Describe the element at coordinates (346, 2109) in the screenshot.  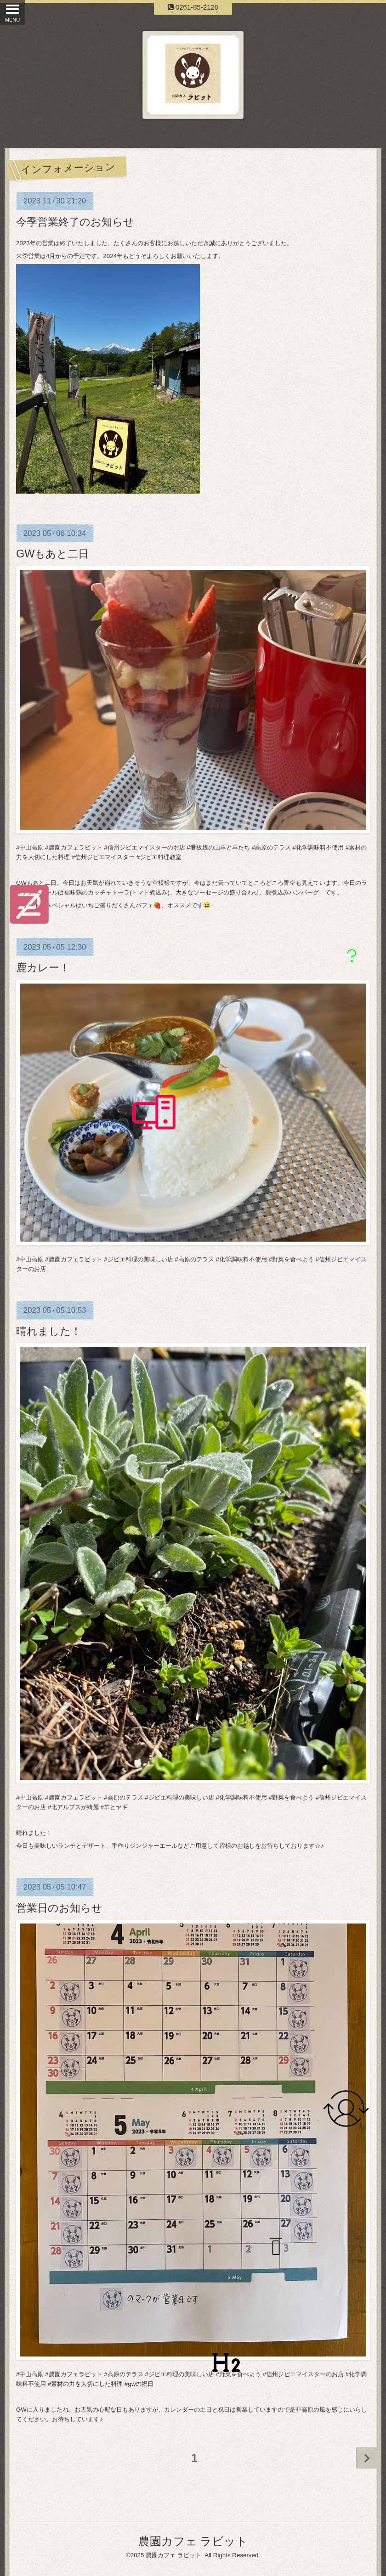
I see `switch between user accounts` at that location.